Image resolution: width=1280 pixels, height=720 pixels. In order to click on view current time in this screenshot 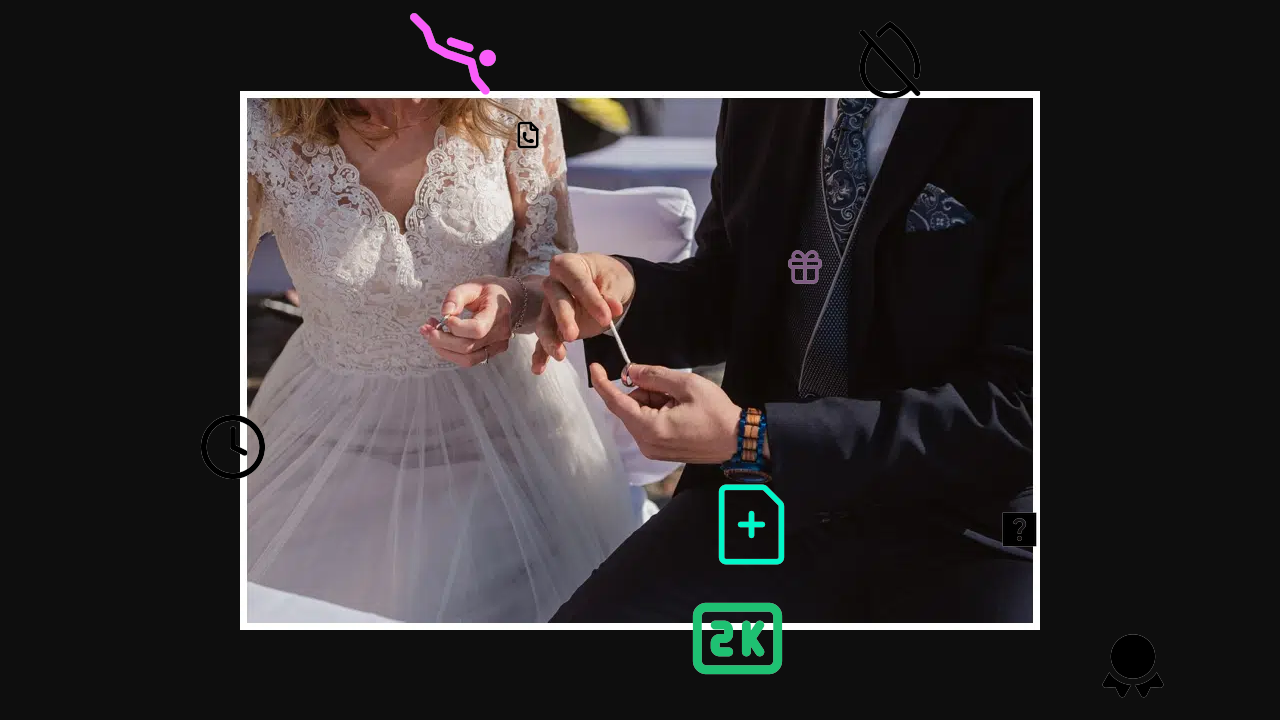, I will do `click(233, 447)`.